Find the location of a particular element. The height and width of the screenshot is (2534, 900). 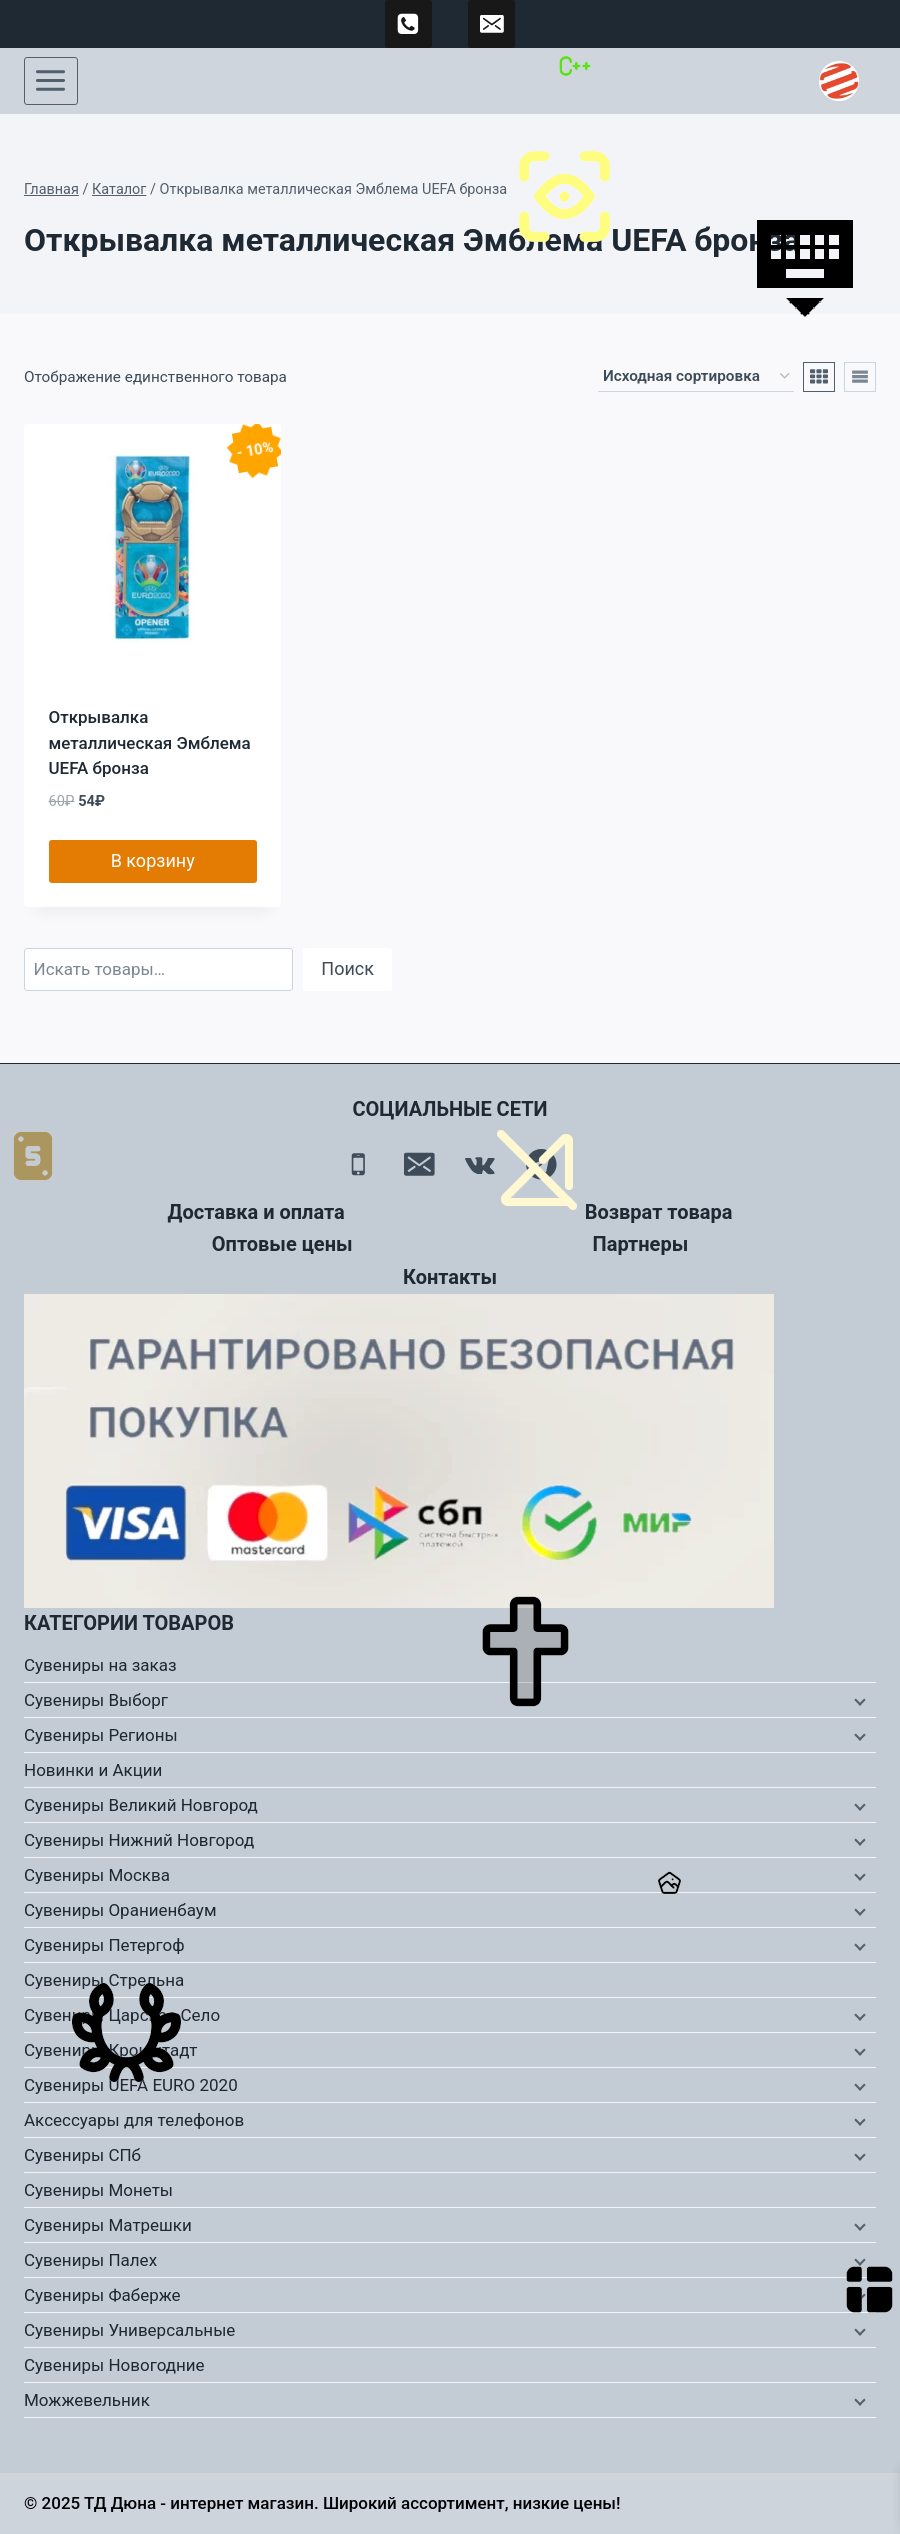

hide the on-screen keyboard is located at coordinates (805, 264).